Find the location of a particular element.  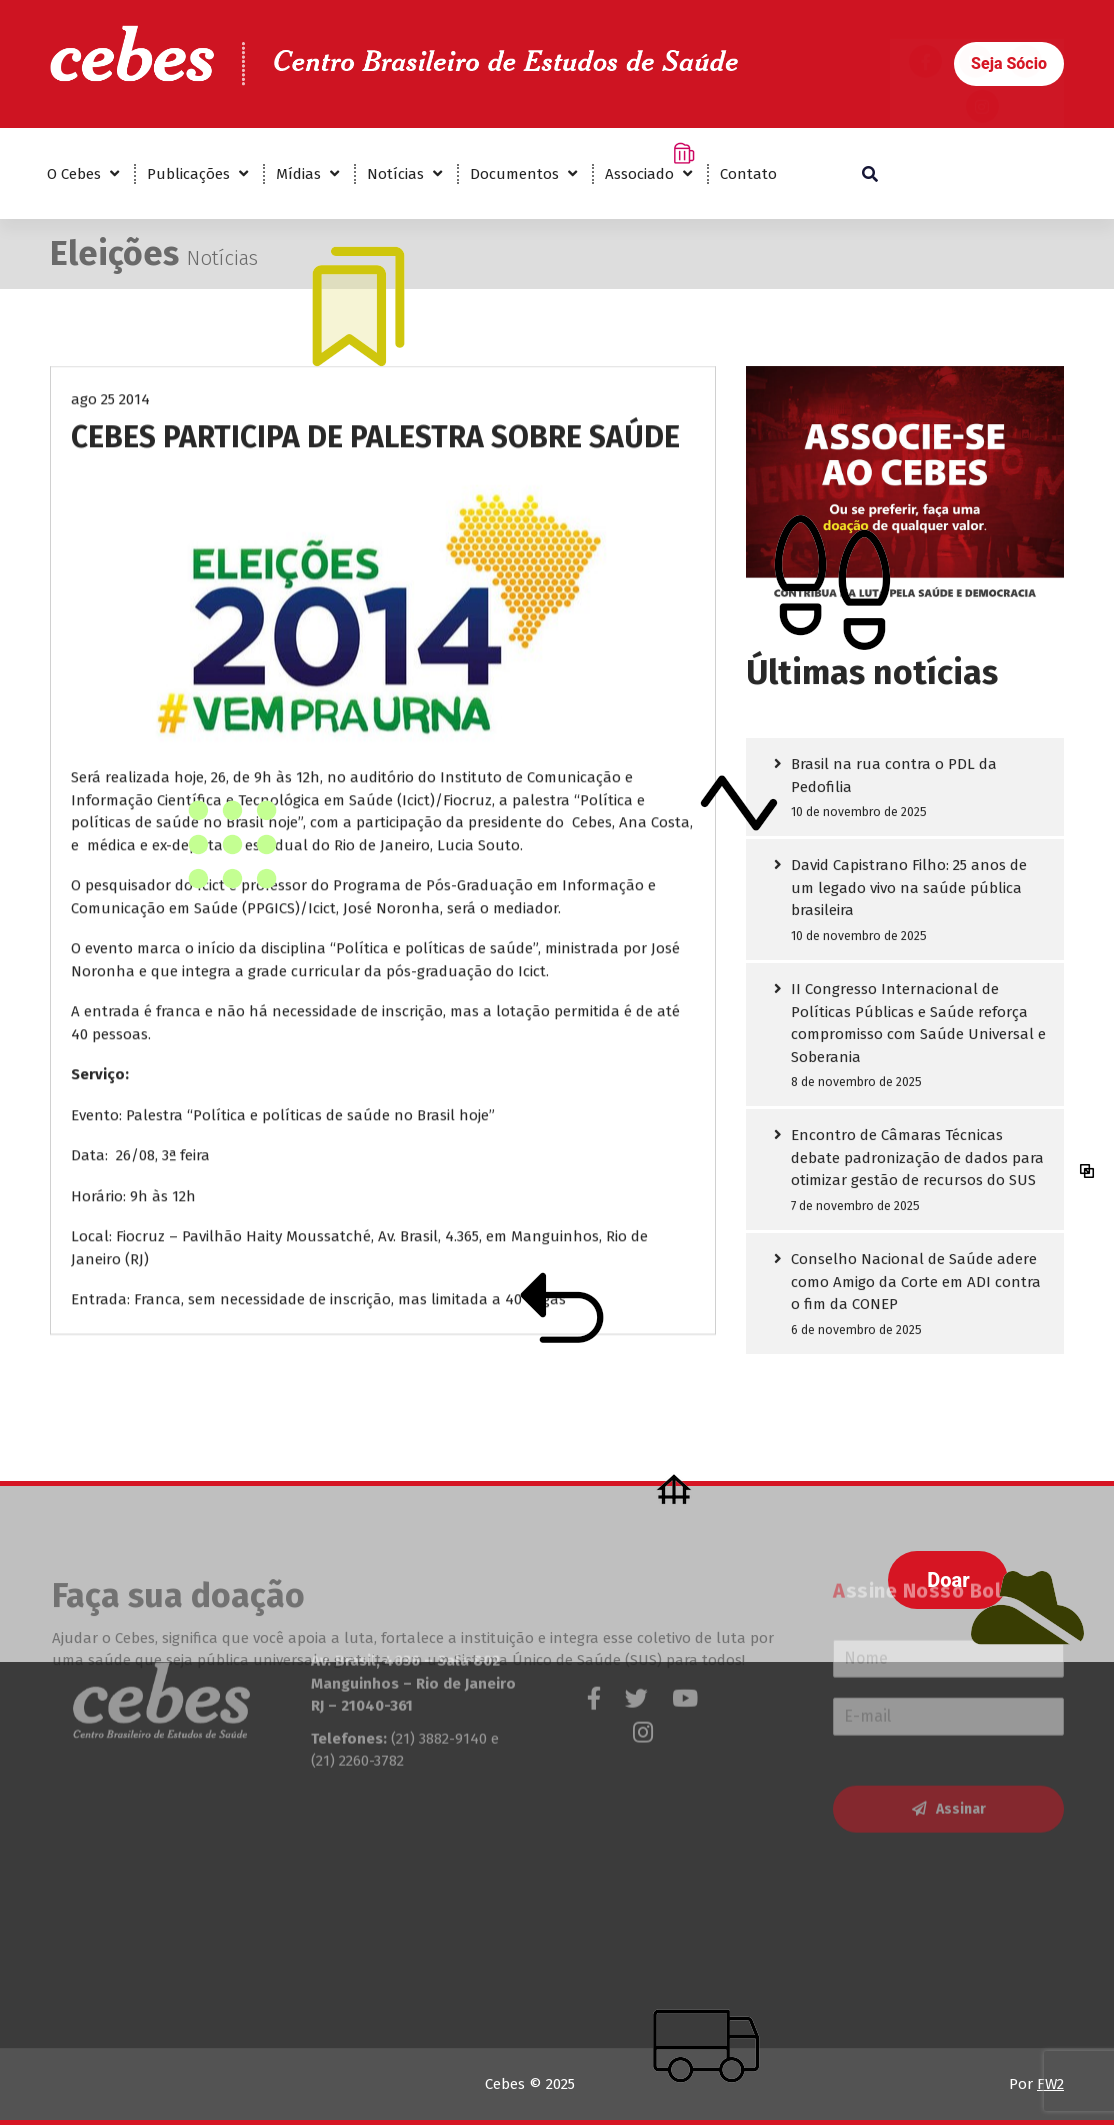

merge or intersect selected layers is located at coordinates (1087, 1171).